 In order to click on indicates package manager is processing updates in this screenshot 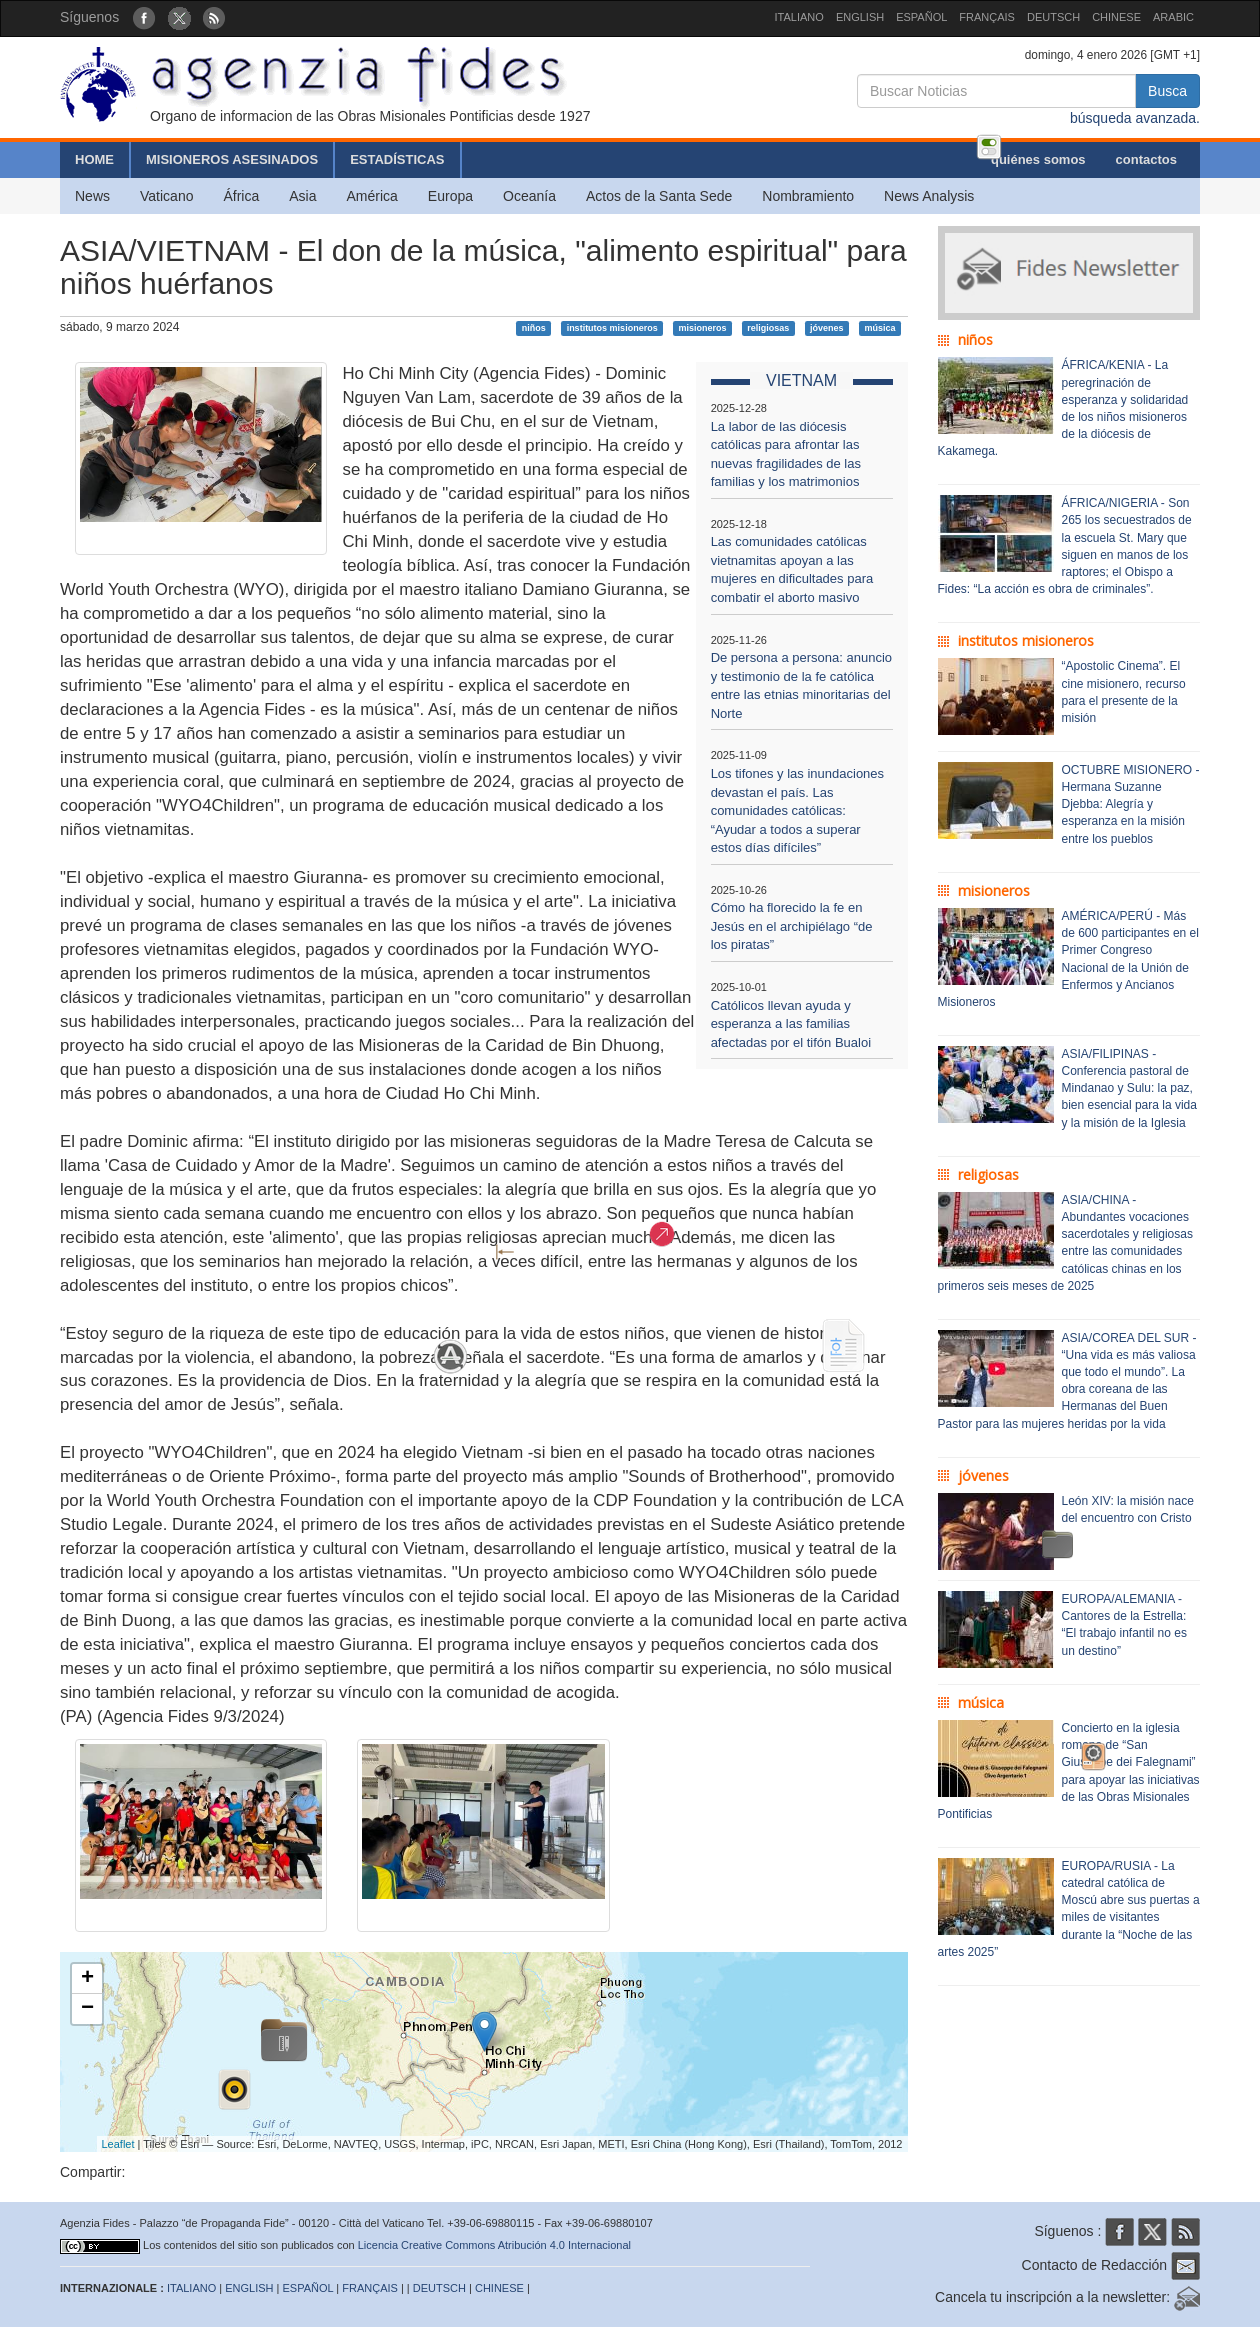, I will do `click(1093, 1756)`.